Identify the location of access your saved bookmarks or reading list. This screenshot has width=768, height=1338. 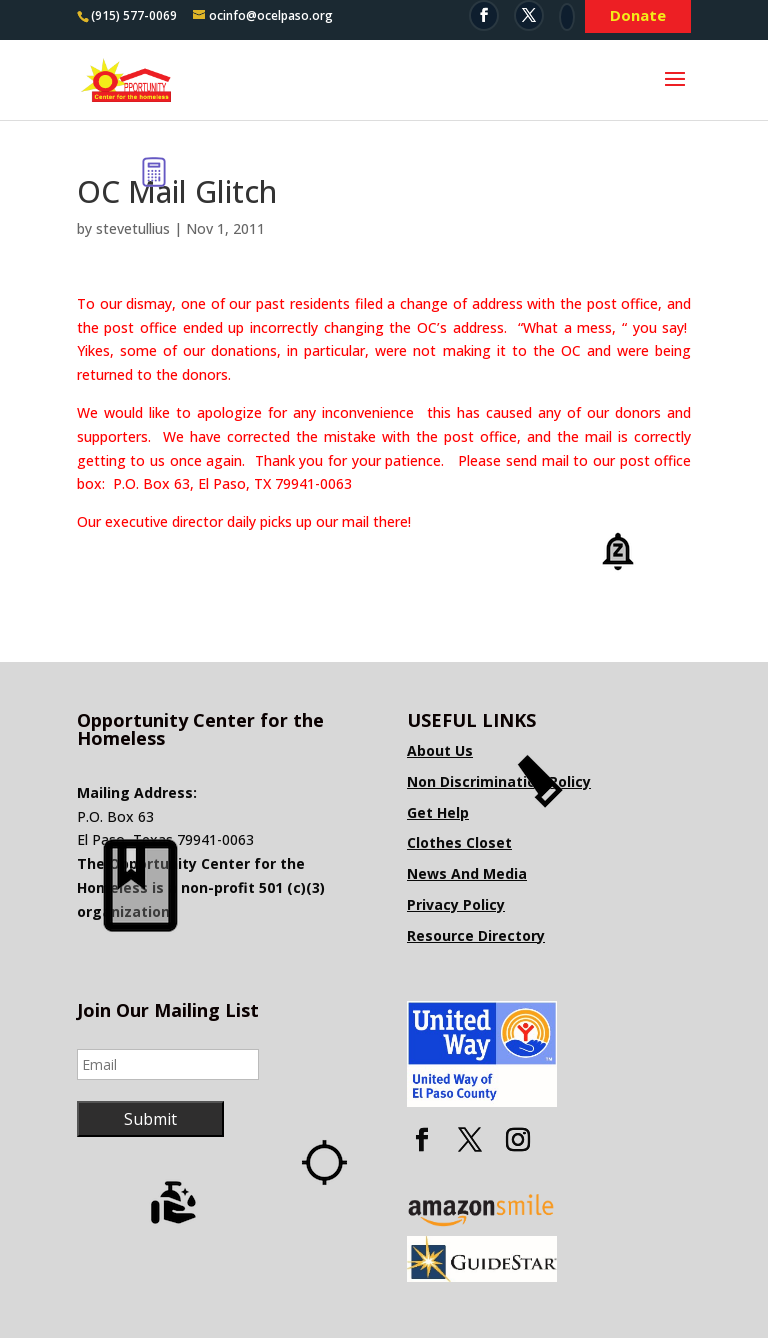
(140, 885).